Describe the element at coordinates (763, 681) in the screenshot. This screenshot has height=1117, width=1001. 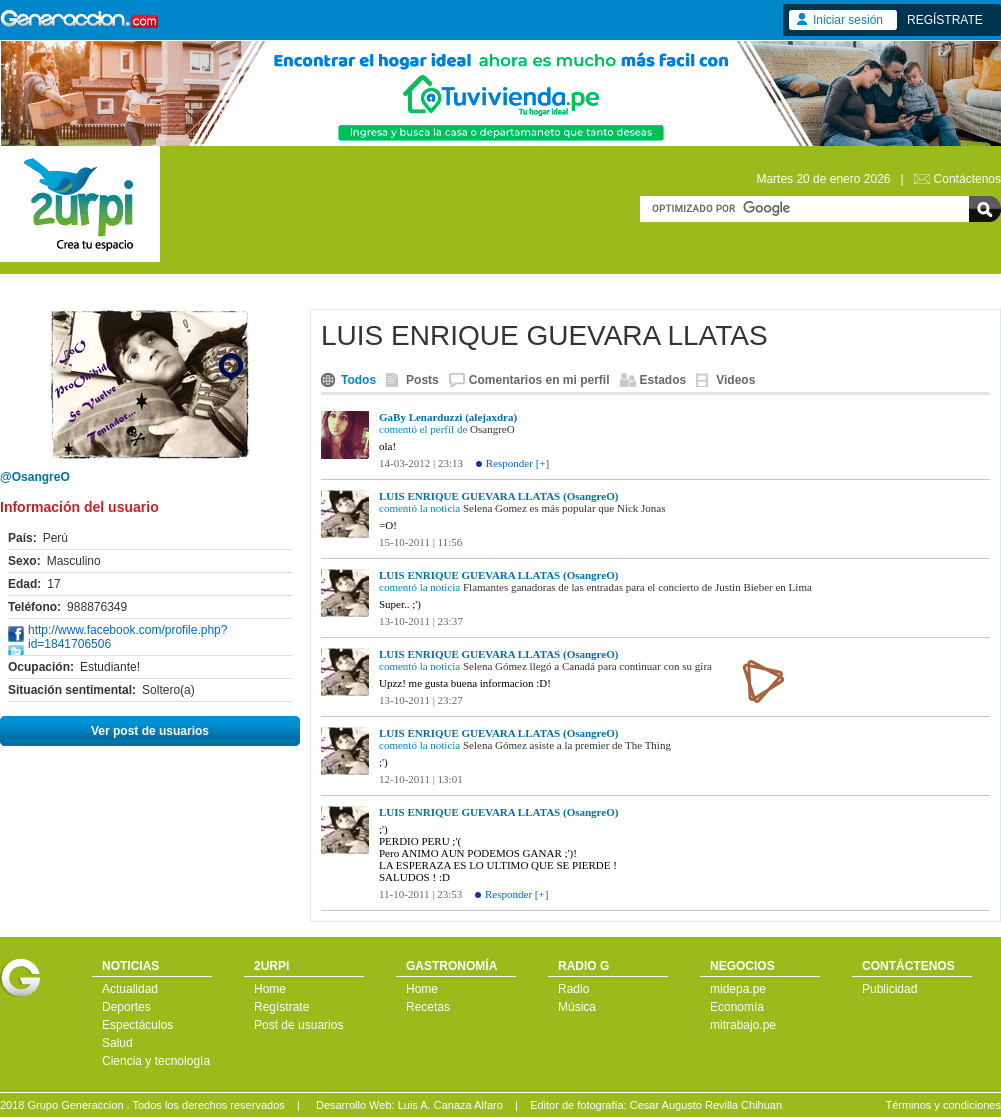
I see `open CiviCRM application` at that location.